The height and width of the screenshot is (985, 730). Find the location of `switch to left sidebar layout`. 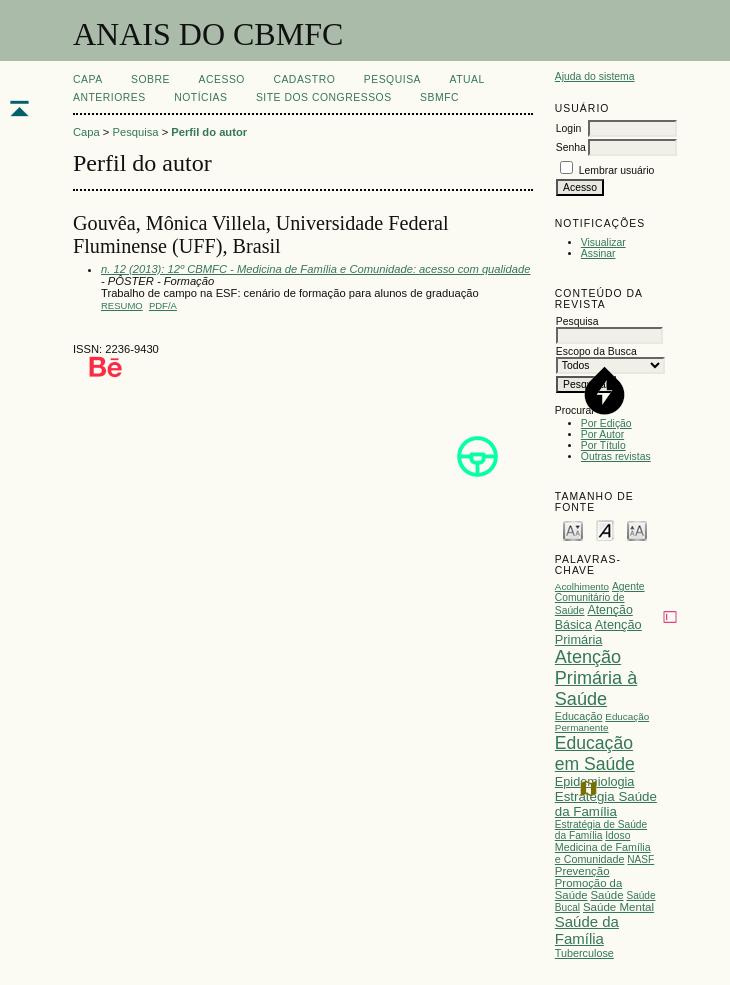

switch to left sidebar layout is located at coordinates (670, 617).